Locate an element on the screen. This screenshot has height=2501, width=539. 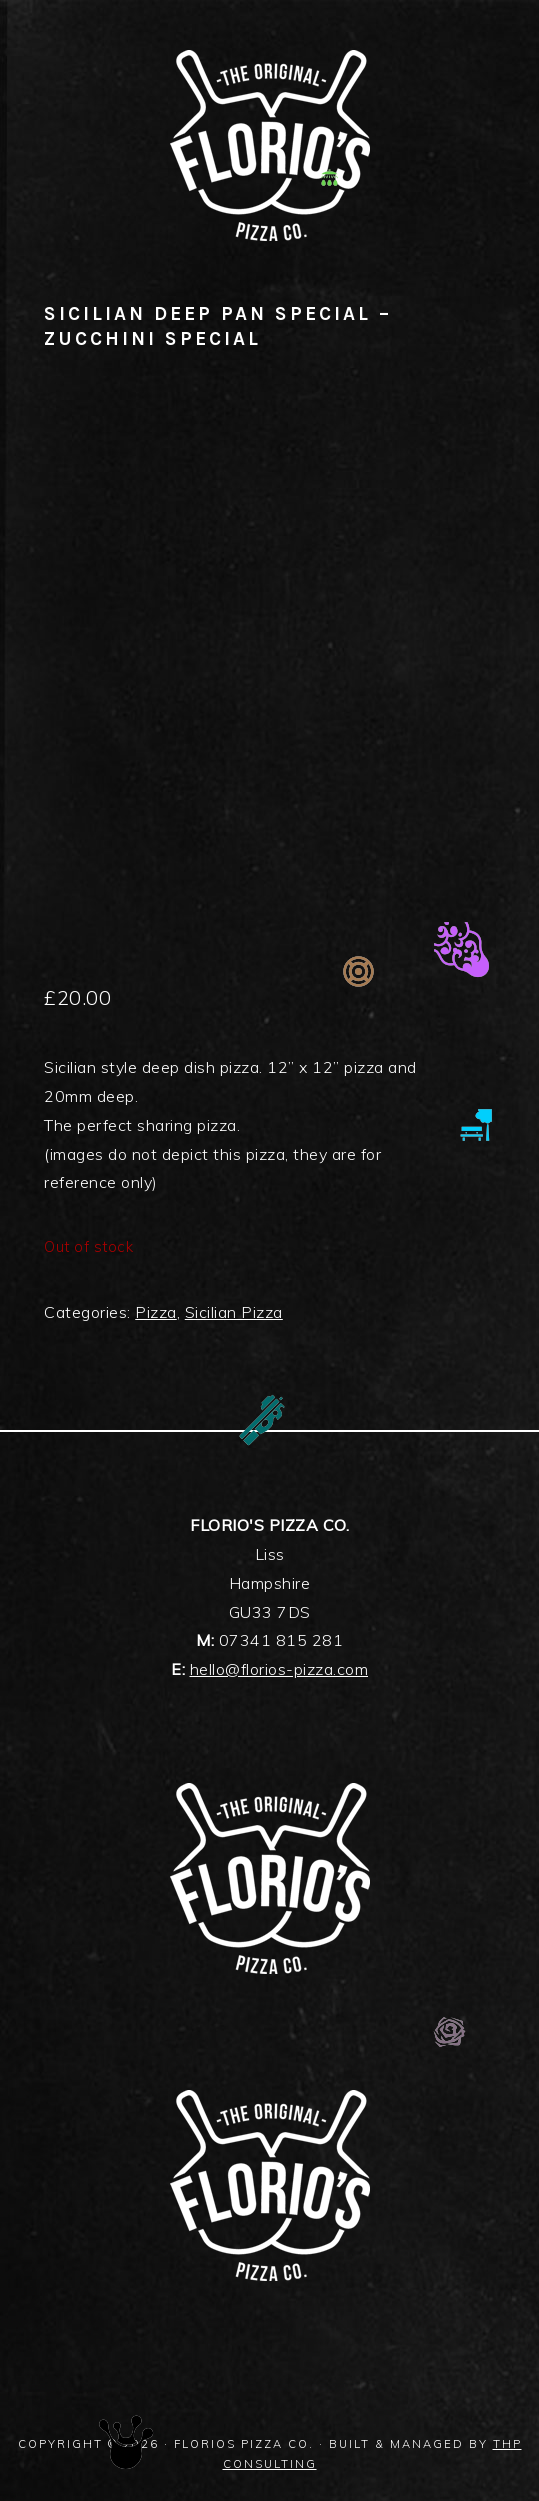
view incubator status or settings is located at coordinates (329, 177).